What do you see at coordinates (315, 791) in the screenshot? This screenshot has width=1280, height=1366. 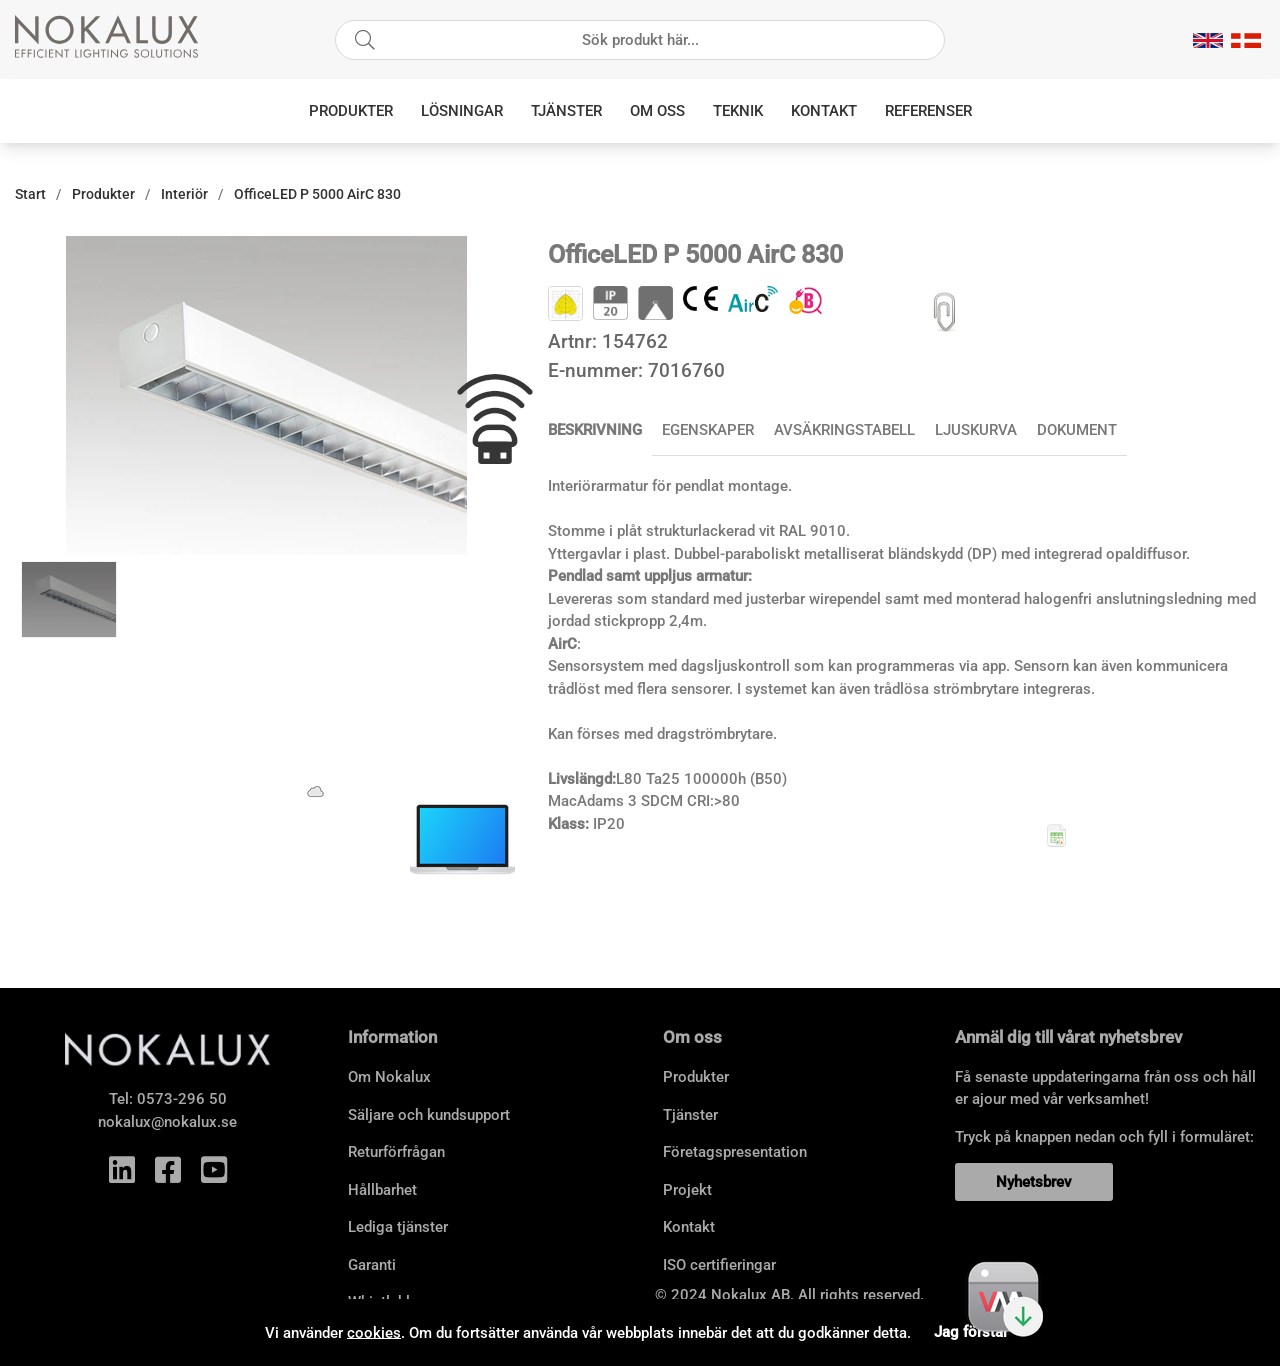 I see `access iCloud storage in sidebar` at bounding box center [315, 791].